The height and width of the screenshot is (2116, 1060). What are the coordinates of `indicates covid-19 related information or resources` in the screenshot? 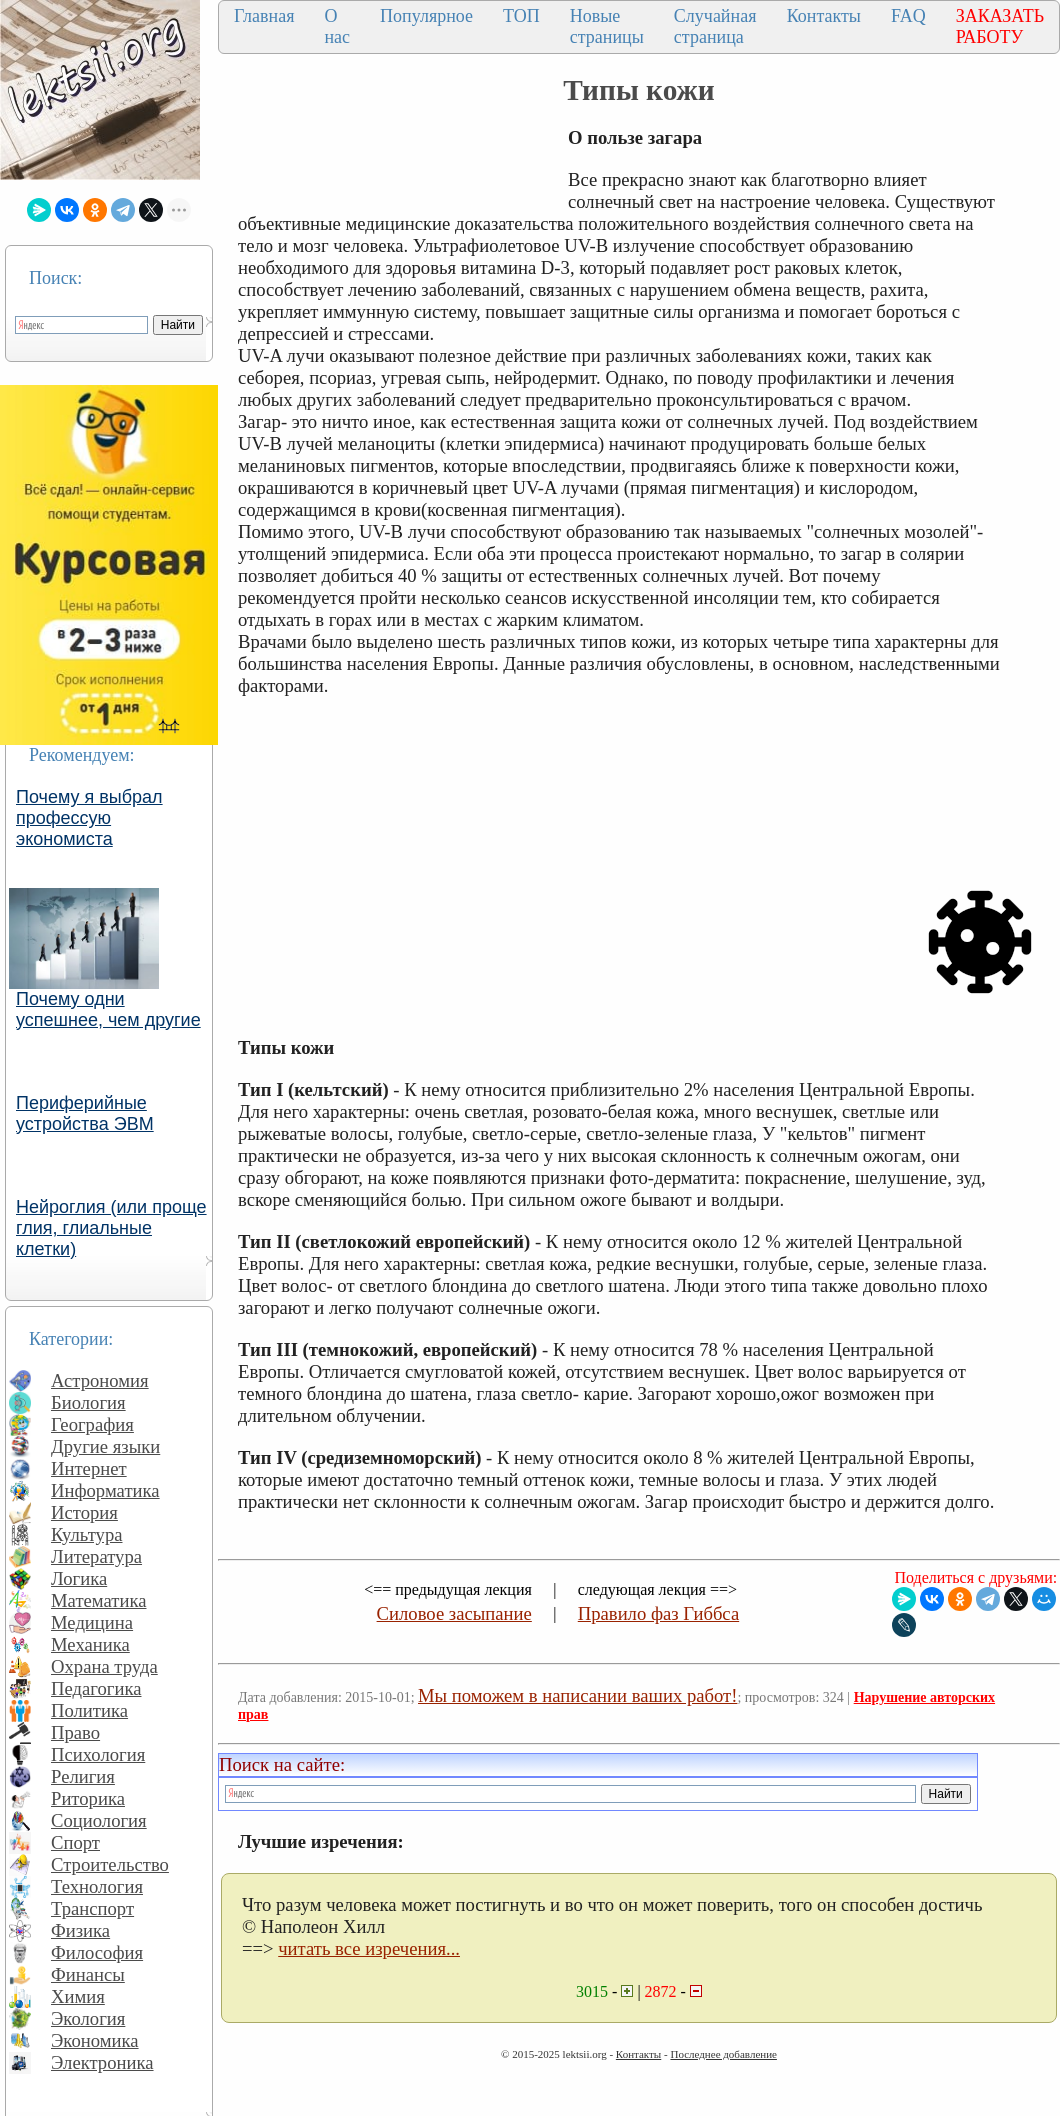 It's located at (980, 942).